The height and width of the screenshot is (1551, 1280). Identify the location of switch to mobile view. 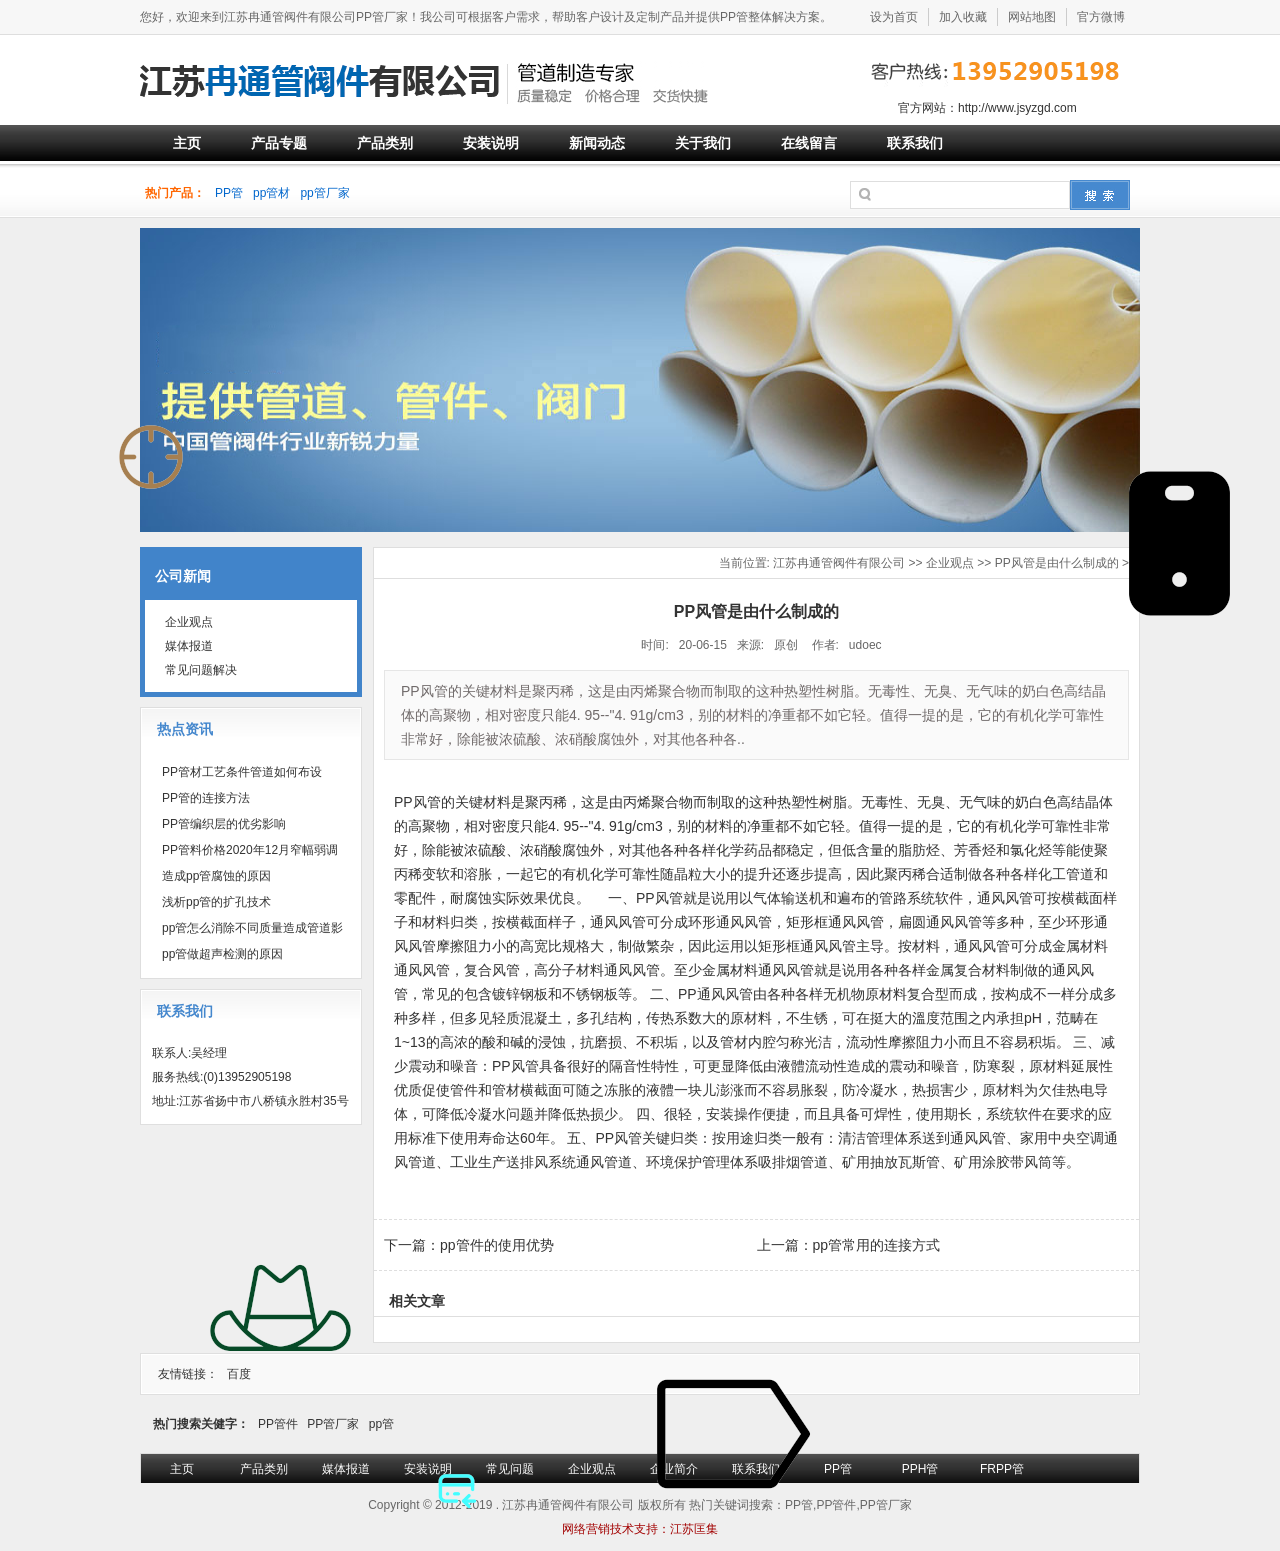
(1179, 543).